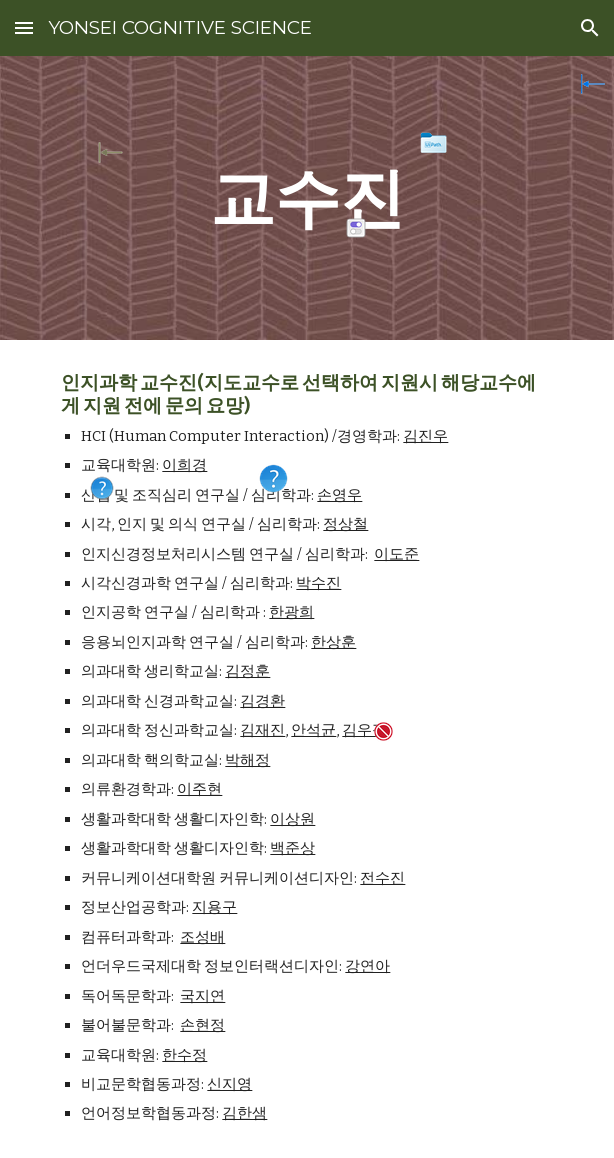 This screenshot has width=614, height=1158. Describe the element at coordinates (273, 478) in the screenshot. I see `access help or frequently asked questions` at that location.